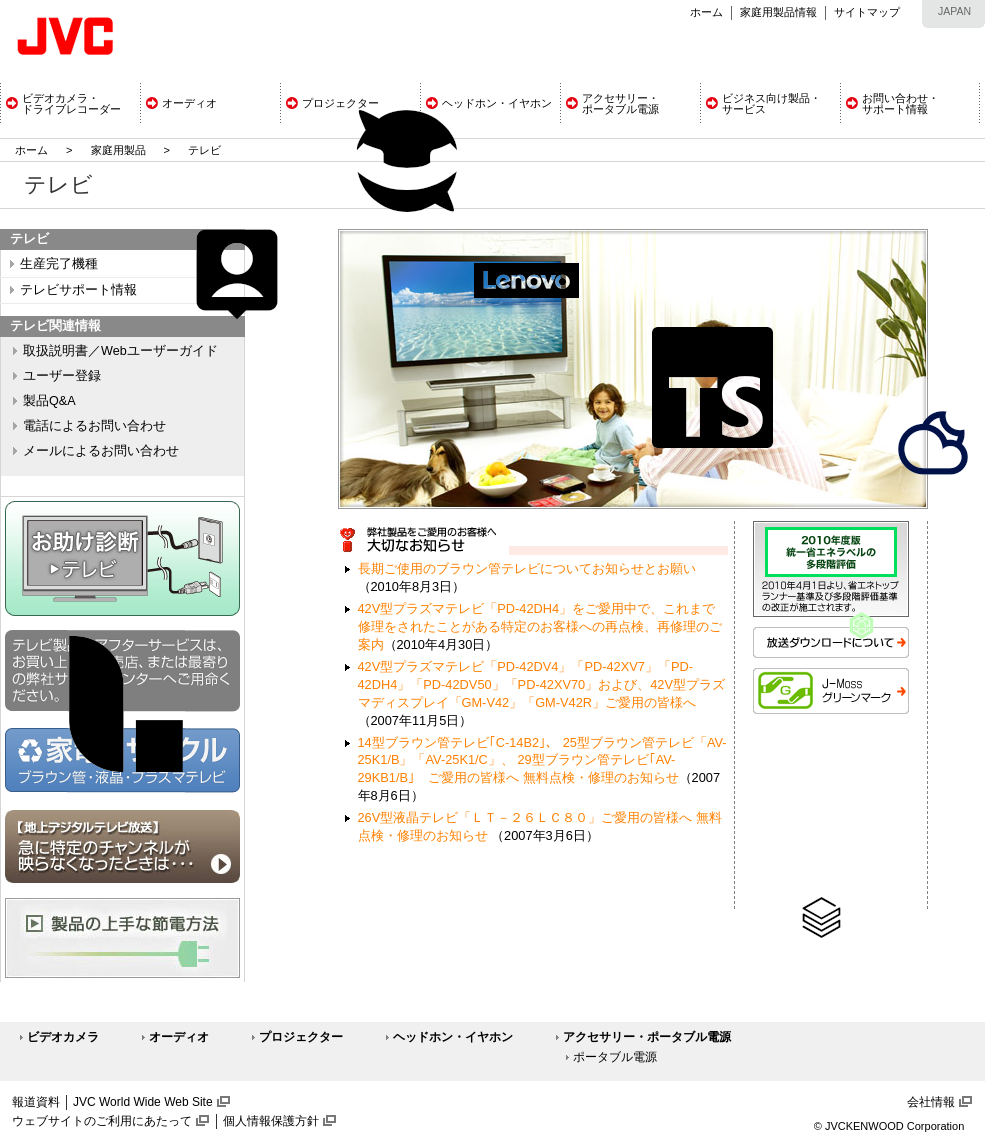 The height and width of the screenshot is (1141, 985). Describe the element at coordinates (126, 704) in the screenshot. I see `logstash data processing pipeline logo` at that location.